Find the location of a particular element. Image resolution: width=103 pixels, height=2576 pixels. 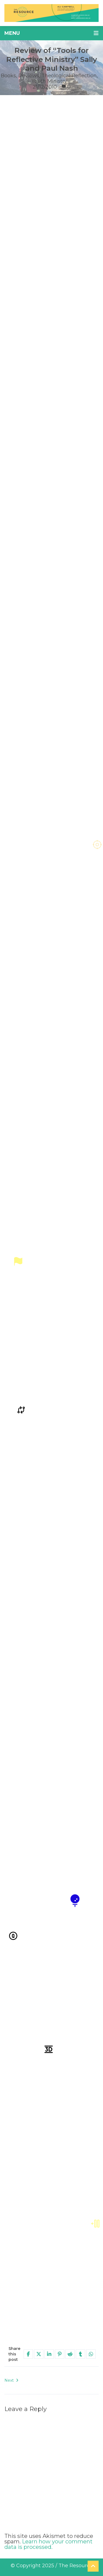

switch to 3D view mode is located at coordinates (49, 2049).